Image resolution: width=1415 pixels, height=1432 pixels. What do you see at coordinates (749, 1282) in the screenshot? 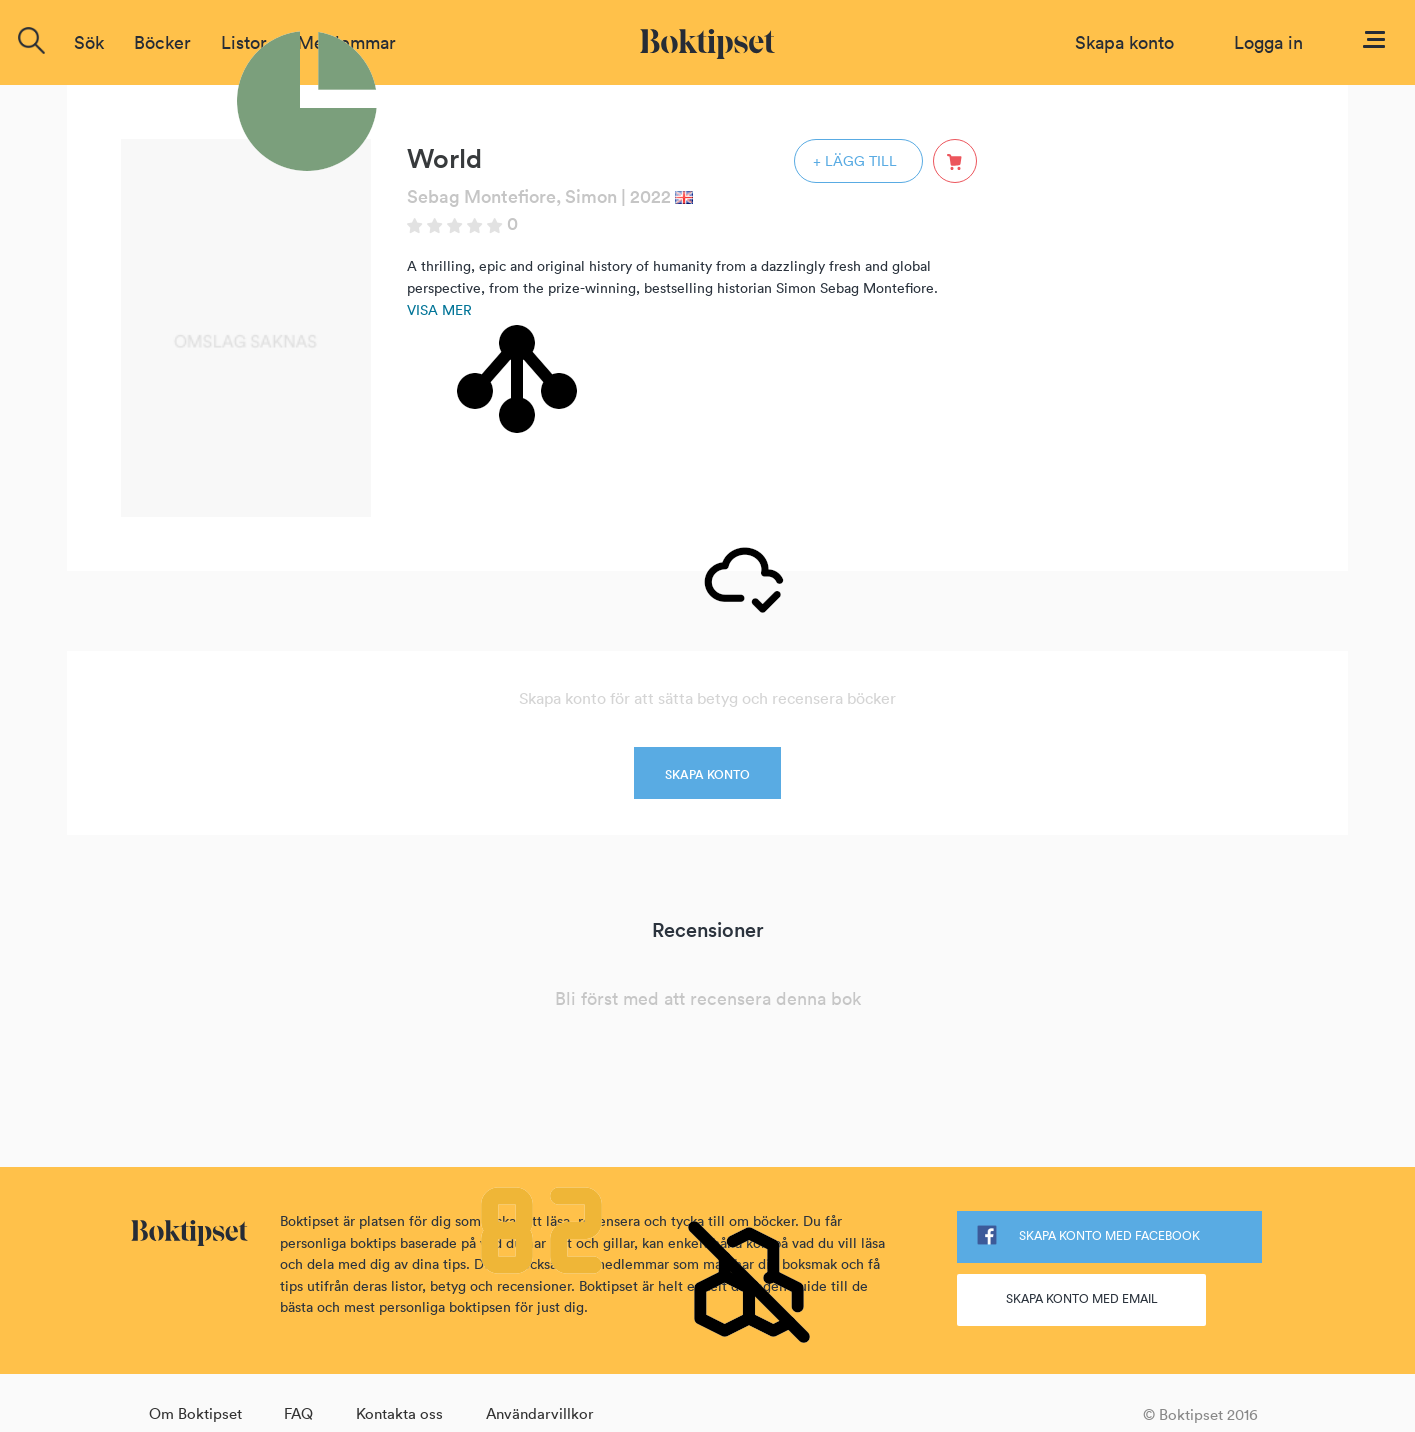
I see `disable hexagonal grid or honeycomb view` at bounding box center [749, 1282].